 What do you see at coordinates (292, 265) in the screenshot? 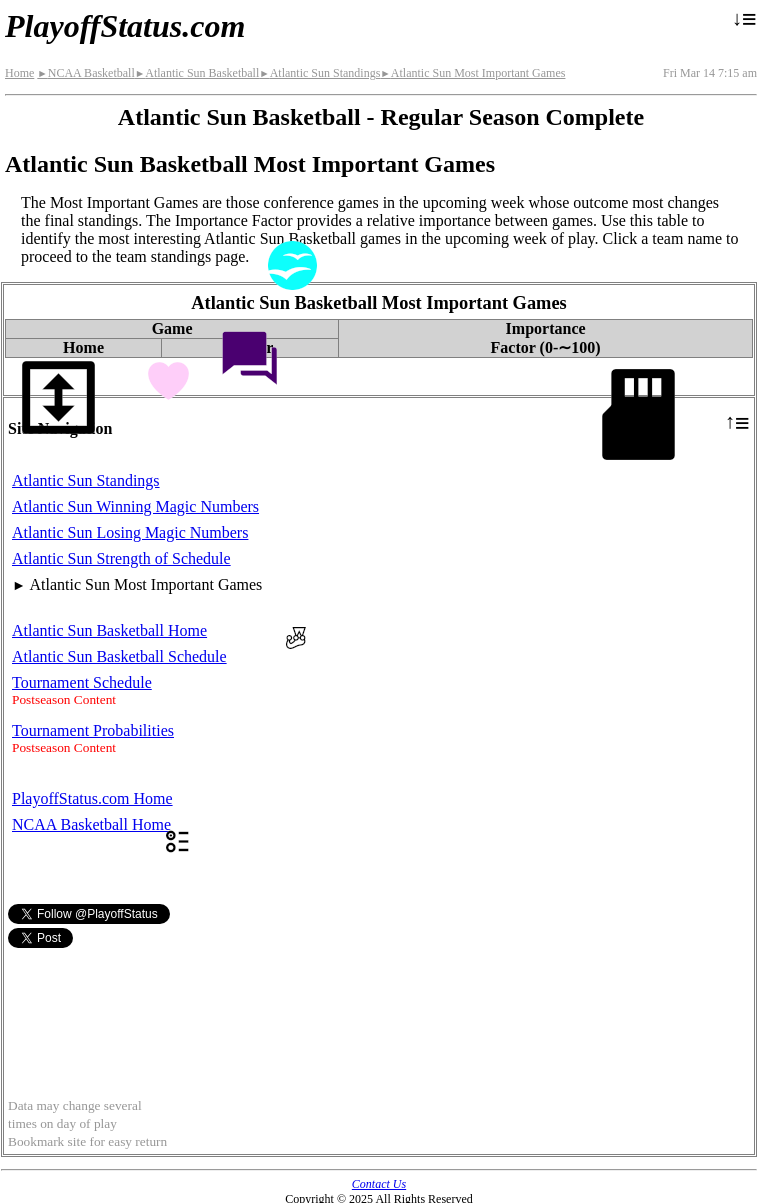
I see `open apache openoffice application` at bounding box center [292, 265].